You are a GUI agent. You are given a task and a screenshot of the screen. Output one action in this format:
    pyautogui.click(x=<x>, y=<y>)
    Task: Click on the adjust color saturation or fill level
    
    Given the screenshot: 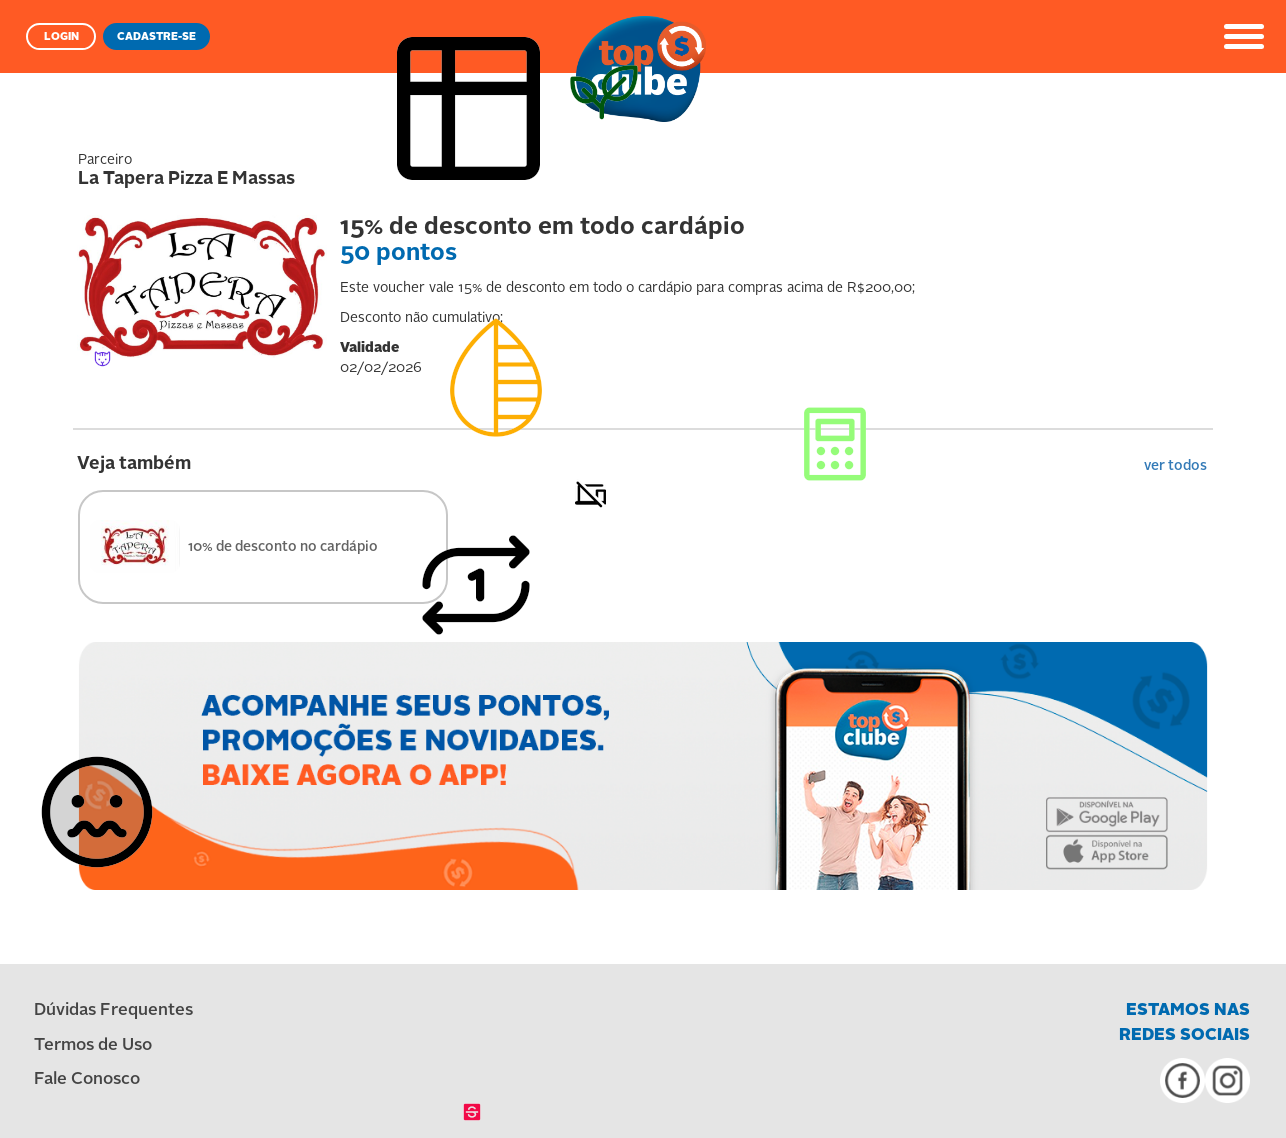 What is the action you would take?
    pyautogui.click(x=496, y=382)
    